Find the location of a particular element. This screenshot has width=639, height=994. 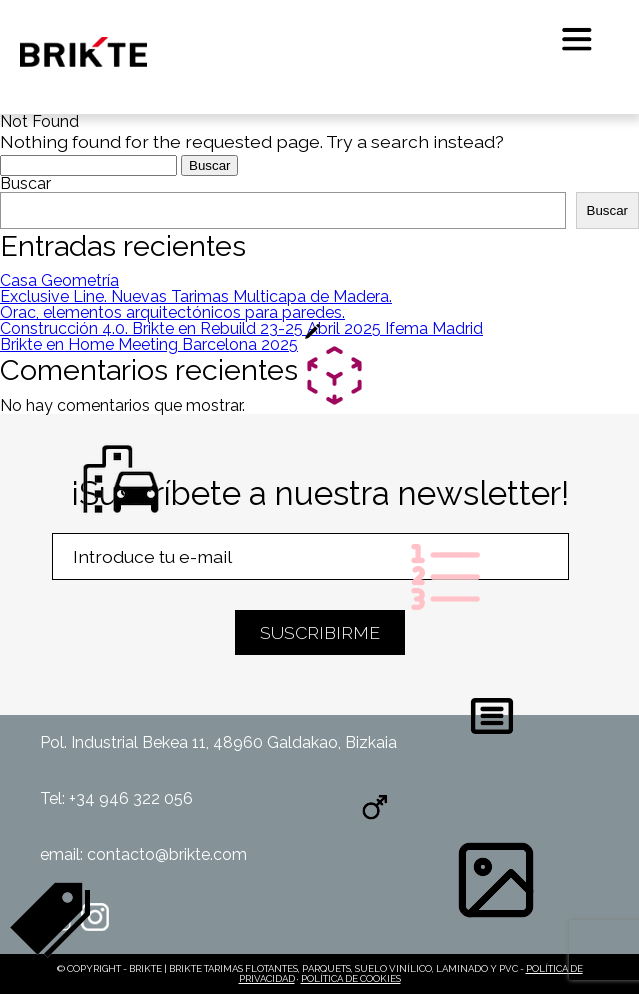

access transportation or commute options is located at coordinates (121, 479).